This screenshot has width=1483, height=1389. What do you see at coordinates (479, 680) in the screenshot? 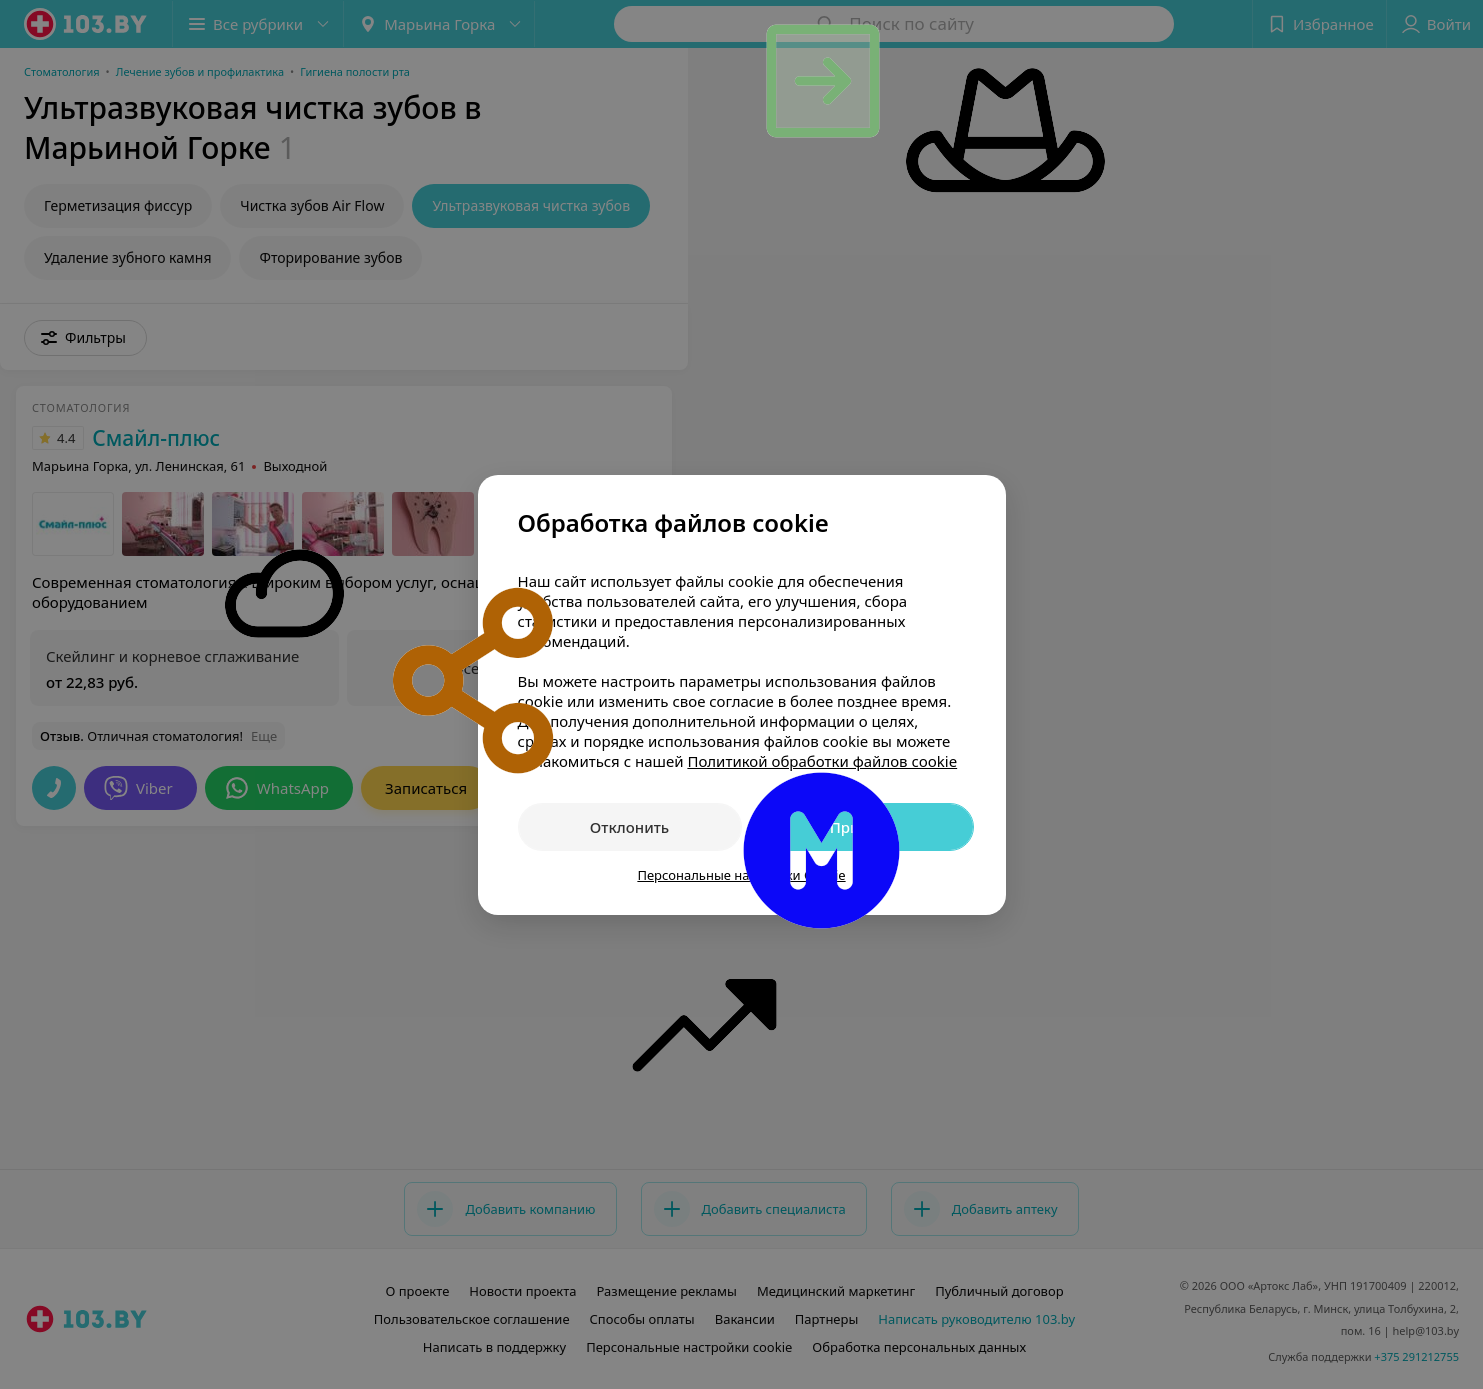
I see `share content to social networks` at bounding box center [479, 680].